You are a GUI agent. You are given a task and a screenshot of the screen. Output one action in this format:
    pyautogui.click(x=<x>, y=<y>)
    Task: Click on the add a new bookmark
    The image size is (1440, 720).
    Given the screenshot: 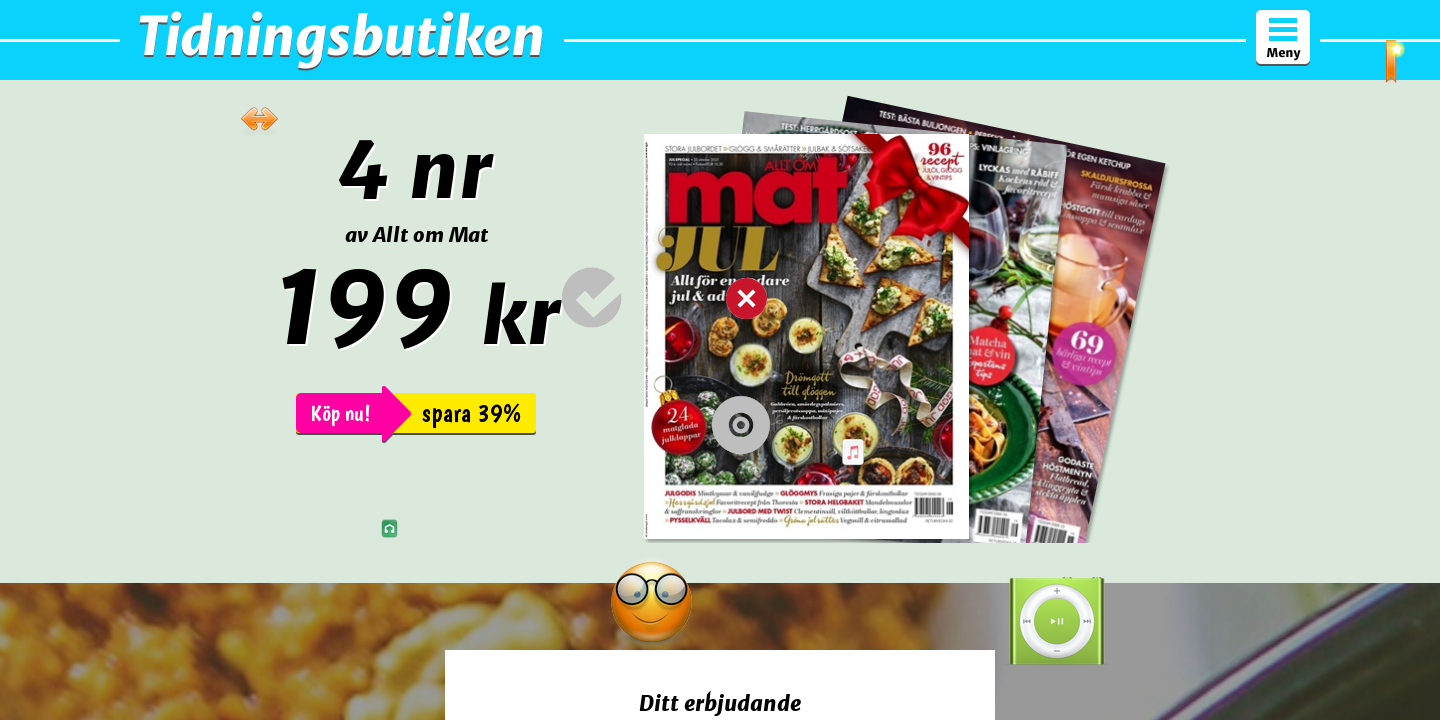 What is the action you would take?
    pyautogui.click(x=1392, y=62)
    